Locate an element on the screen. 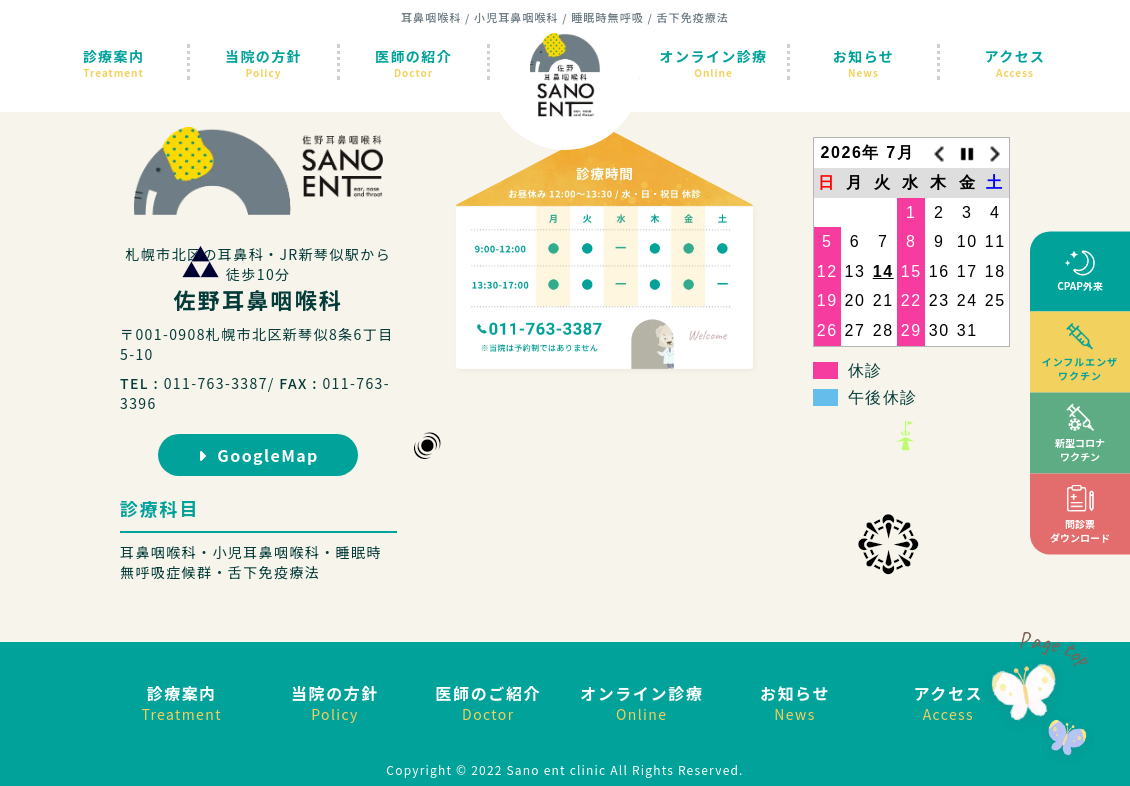  navigate to objective marker is located at coordinates (905, 435).